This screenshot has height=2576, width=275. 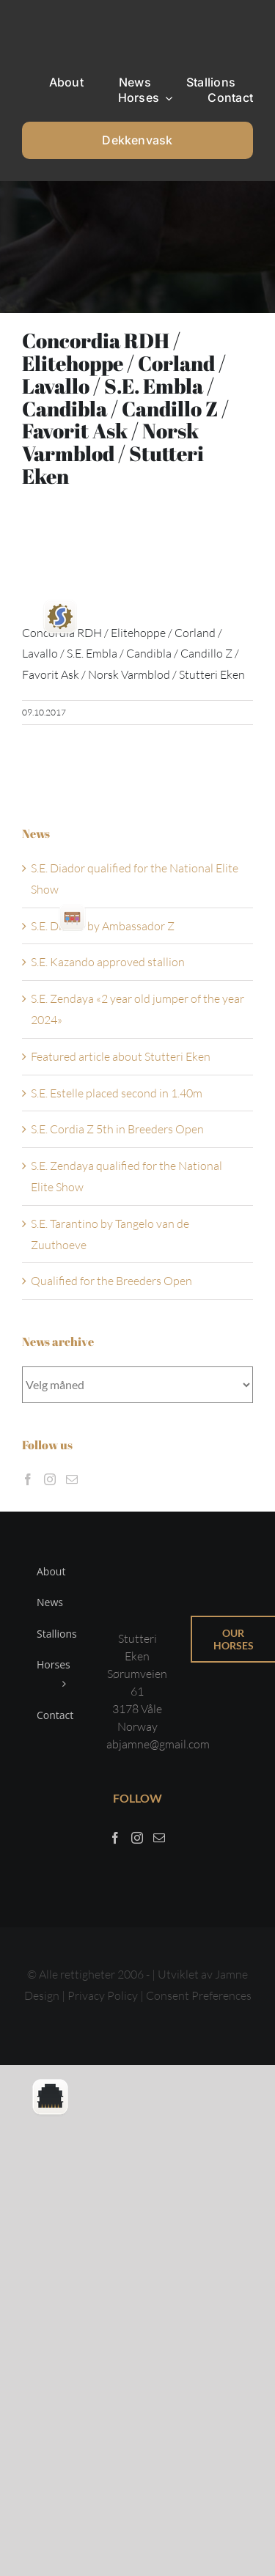 What do you see at coordinates (60, 617) in the screenshot?
I see `open slade editor application` at bounding box center [60, 617].